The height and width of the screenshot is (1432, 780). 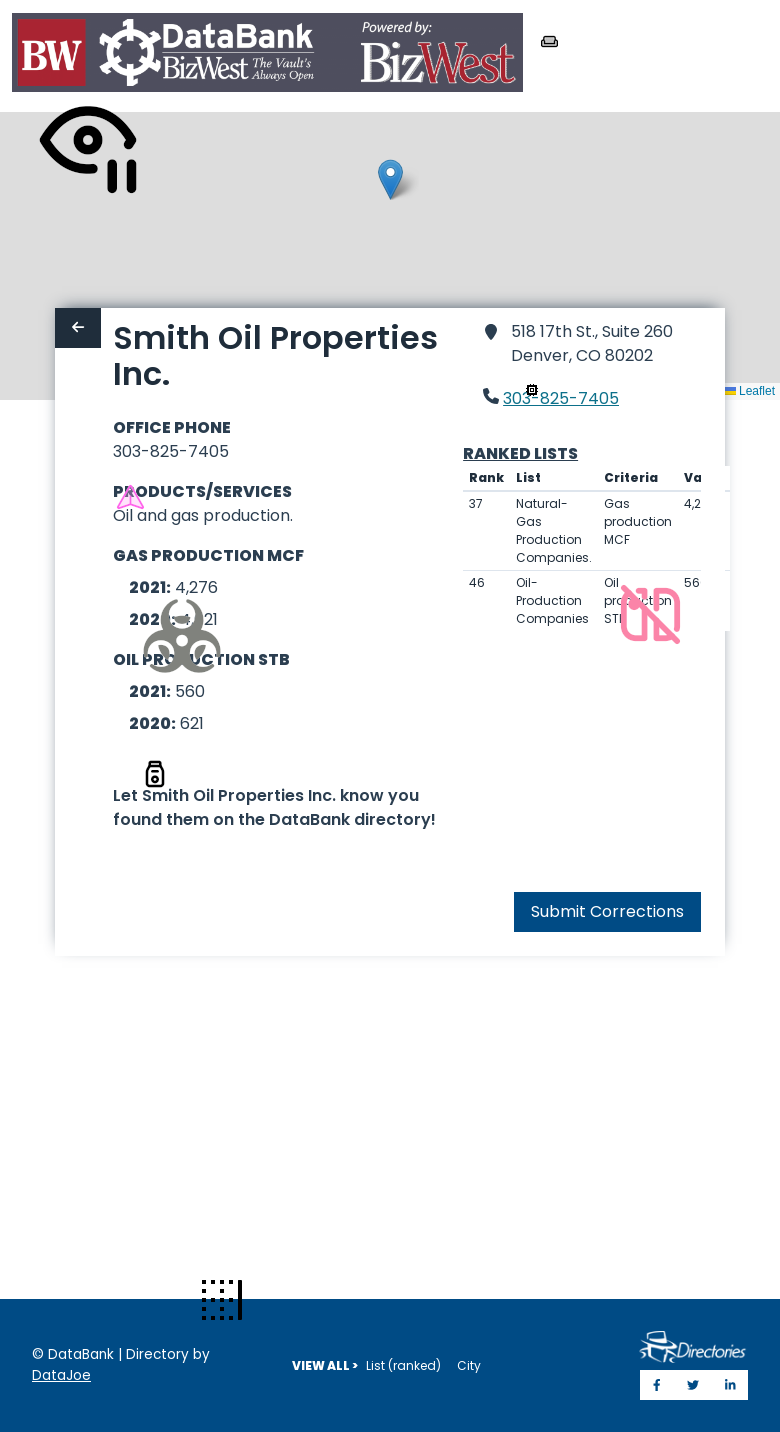 What do you see at coordinates (155, 774) in the screenshot?
I see `view dairy or milk products` at bounding box center [155, 774].